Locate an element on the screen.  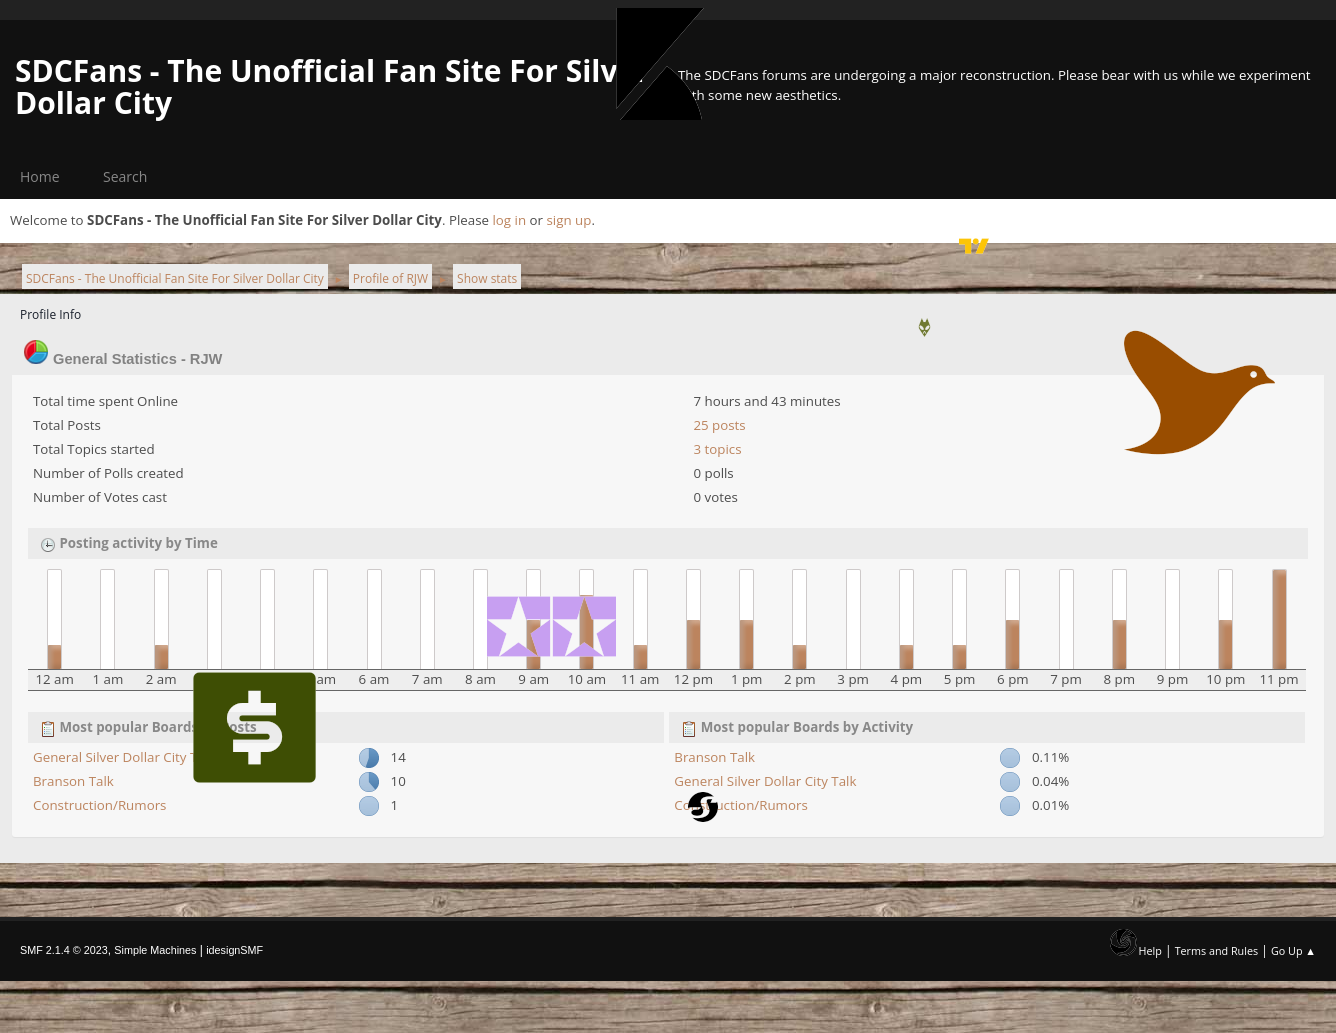
fluentd data collector logo is located at coordinates (1199, 392).